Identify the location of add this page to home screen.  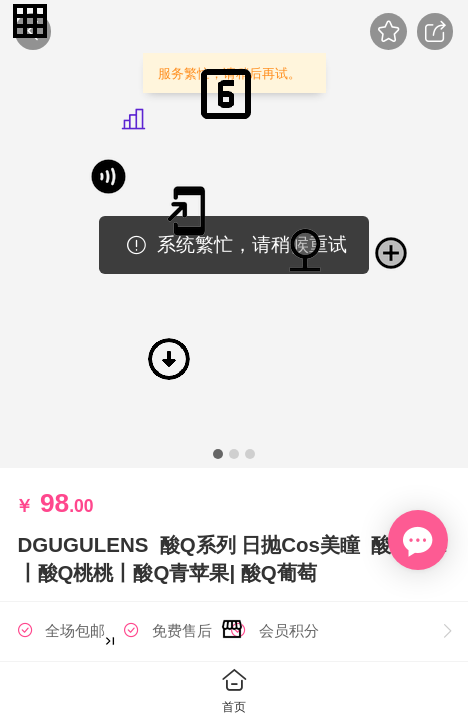
(187, 211).